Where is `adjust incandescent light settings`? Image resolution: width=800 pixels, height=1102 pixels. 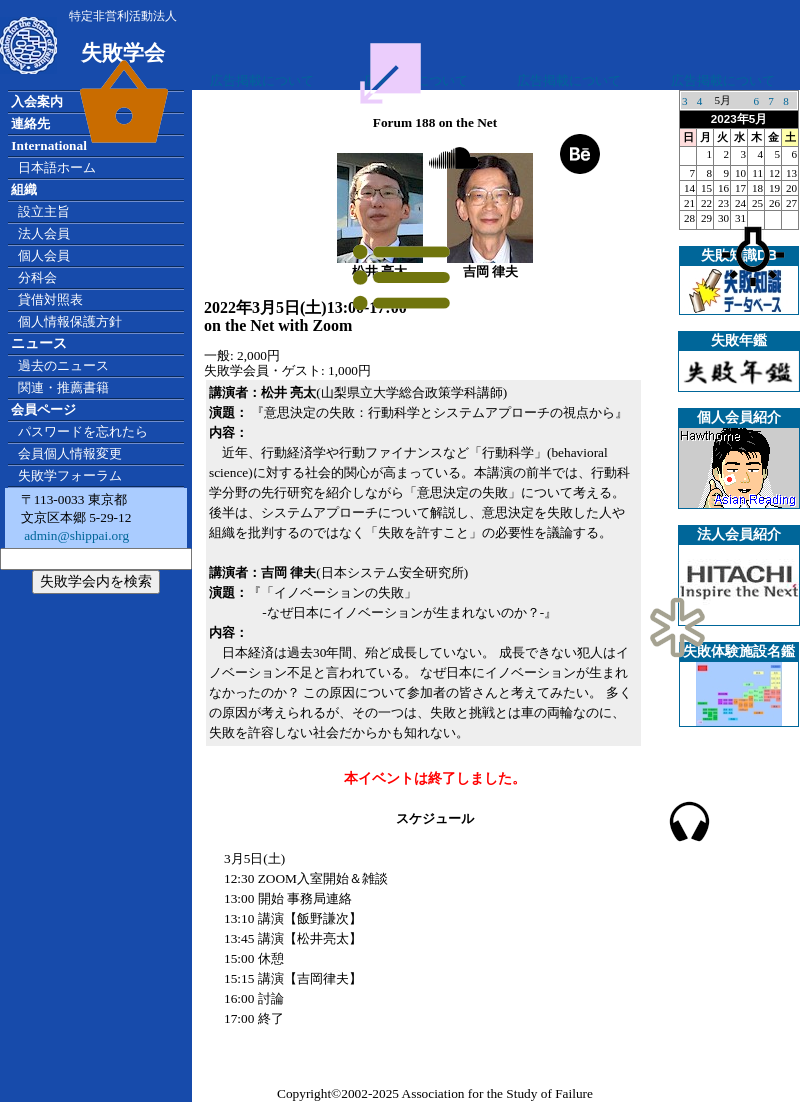 adjust incandescent light settings is located at coordinates (753, 255).